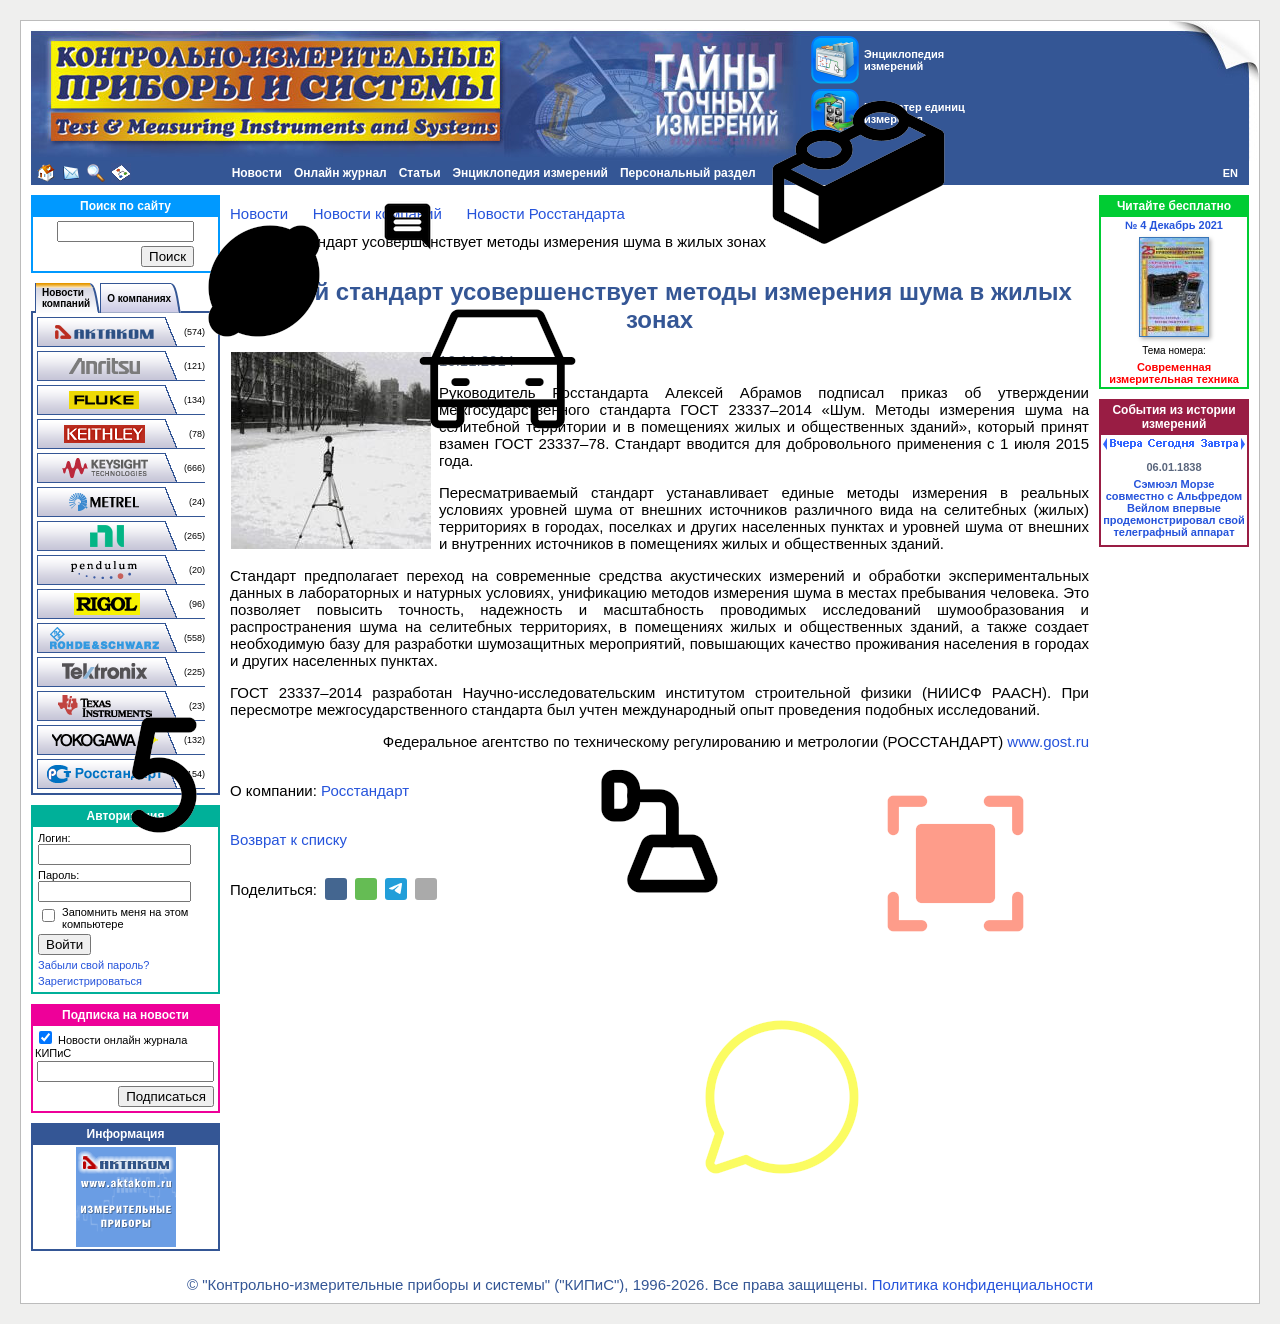 Image resolution: width=1280 pixels, height=1324 pixels. I want to click on open a chat or messaging feature, so click(782, 1097).